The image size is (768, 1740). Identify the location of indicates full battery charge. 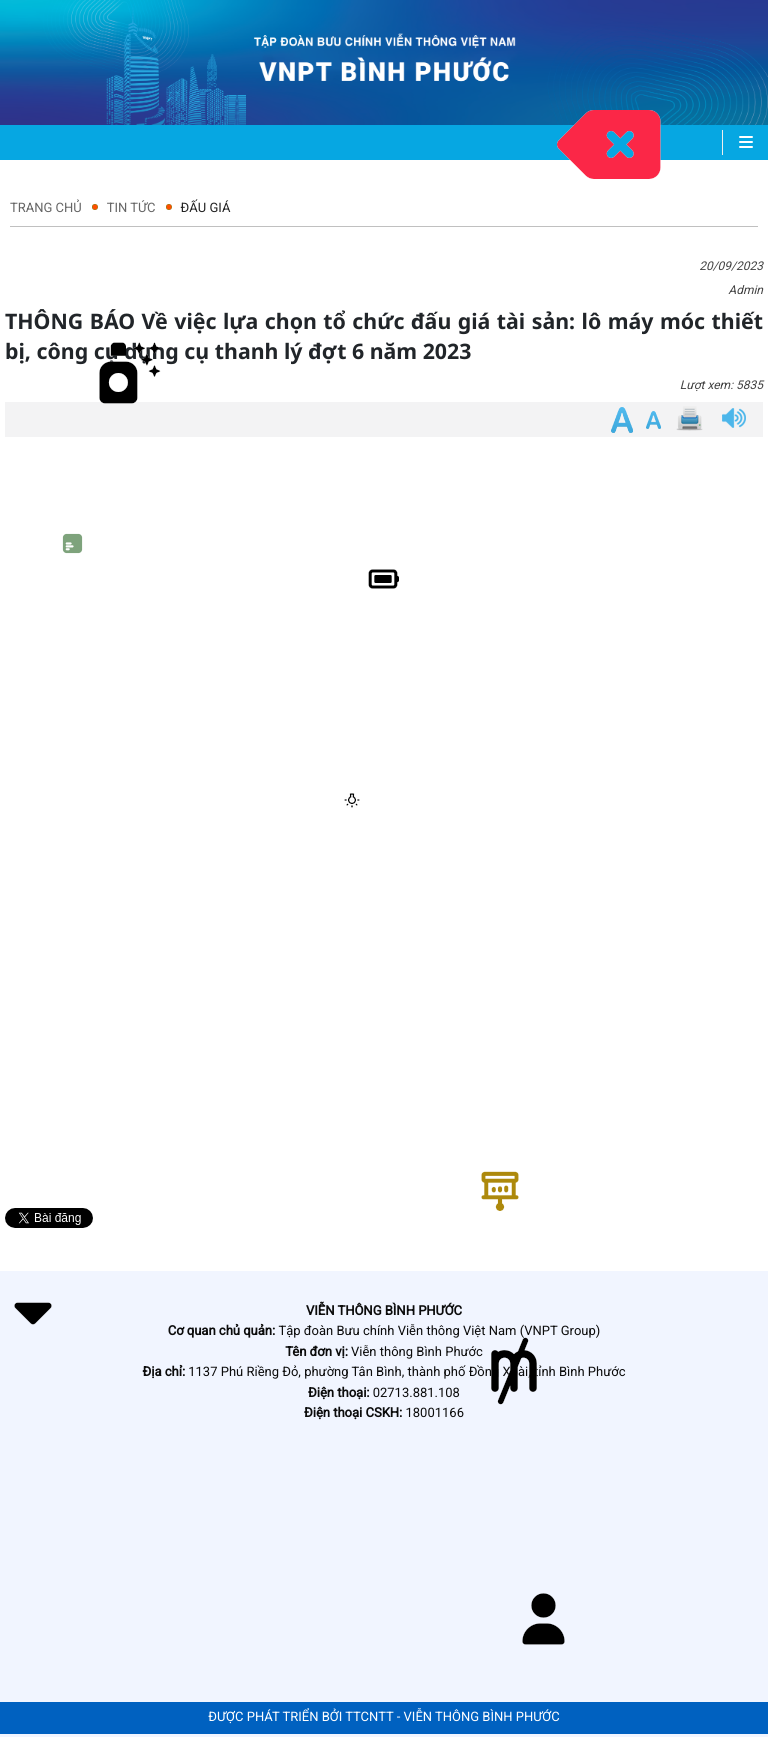
(383, 579).